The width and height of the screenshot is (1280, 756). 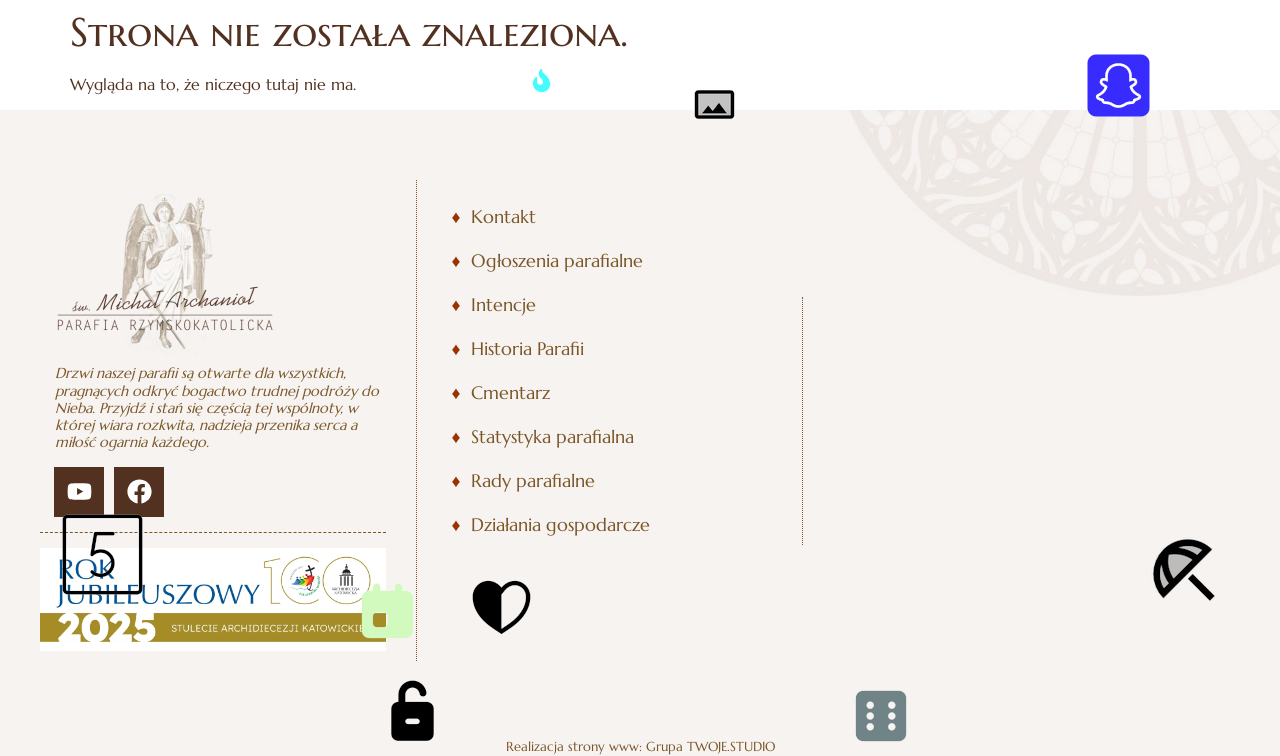 What do you see at coordinates (1184, 570) in the screenshot?
I see `access beach or vacation-related features` at bounding box center [1184, 570].